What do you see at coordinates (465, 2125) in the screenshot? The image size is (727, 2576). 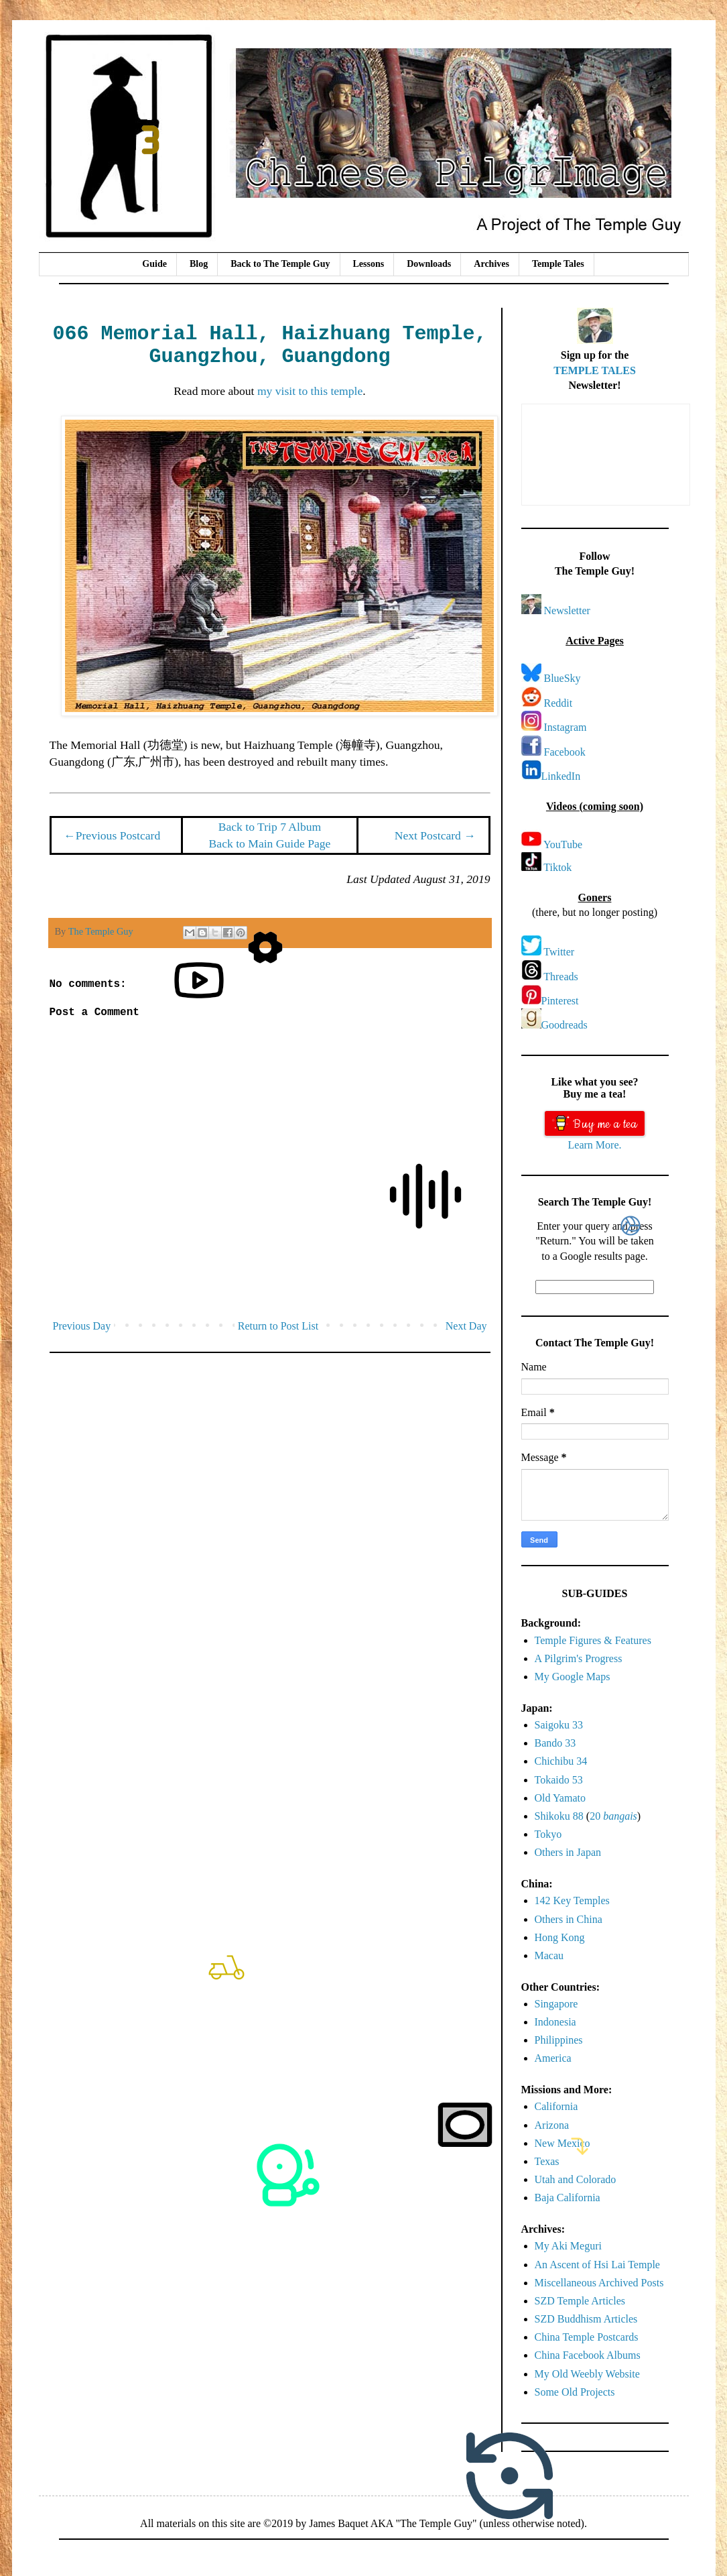 I see `apply vignette effect to photo` at bounding box center [465, 2125].